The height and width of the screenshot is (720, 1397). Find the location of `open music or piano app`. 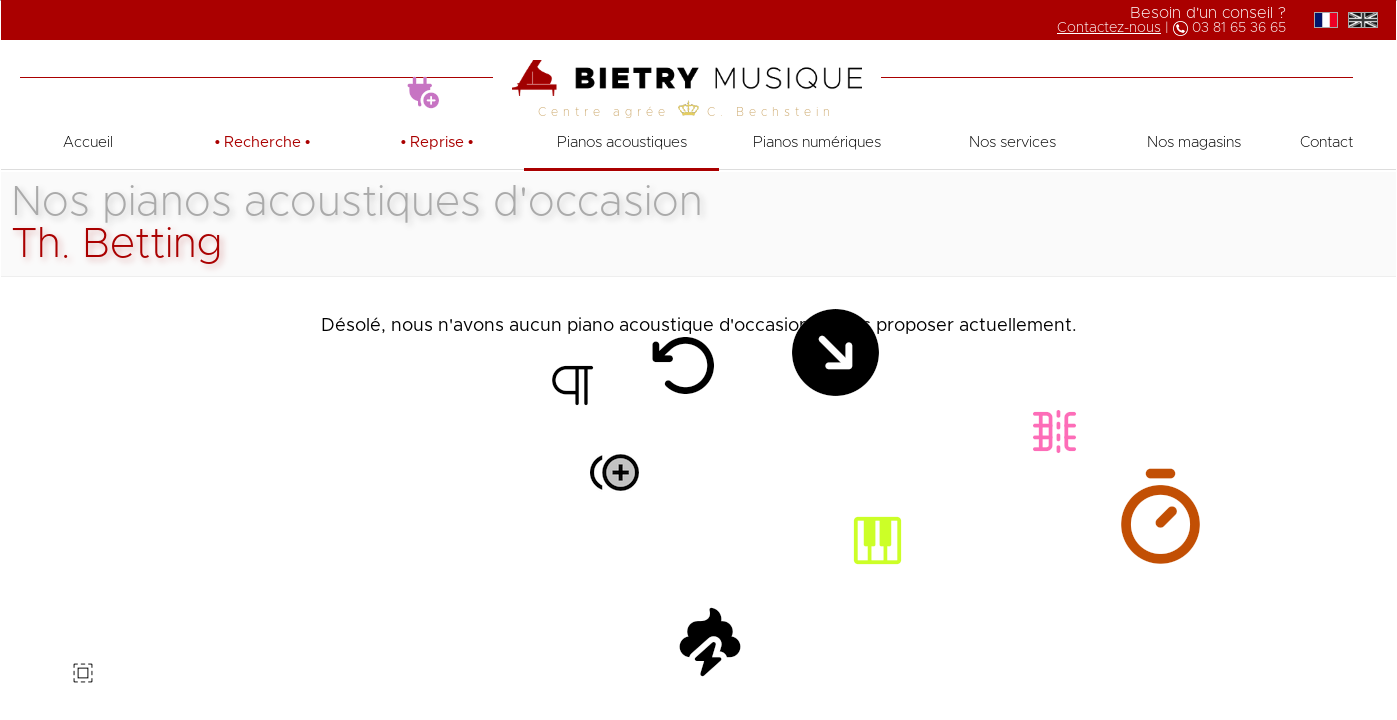

open music or piano app is located at coordinates (877, 540).